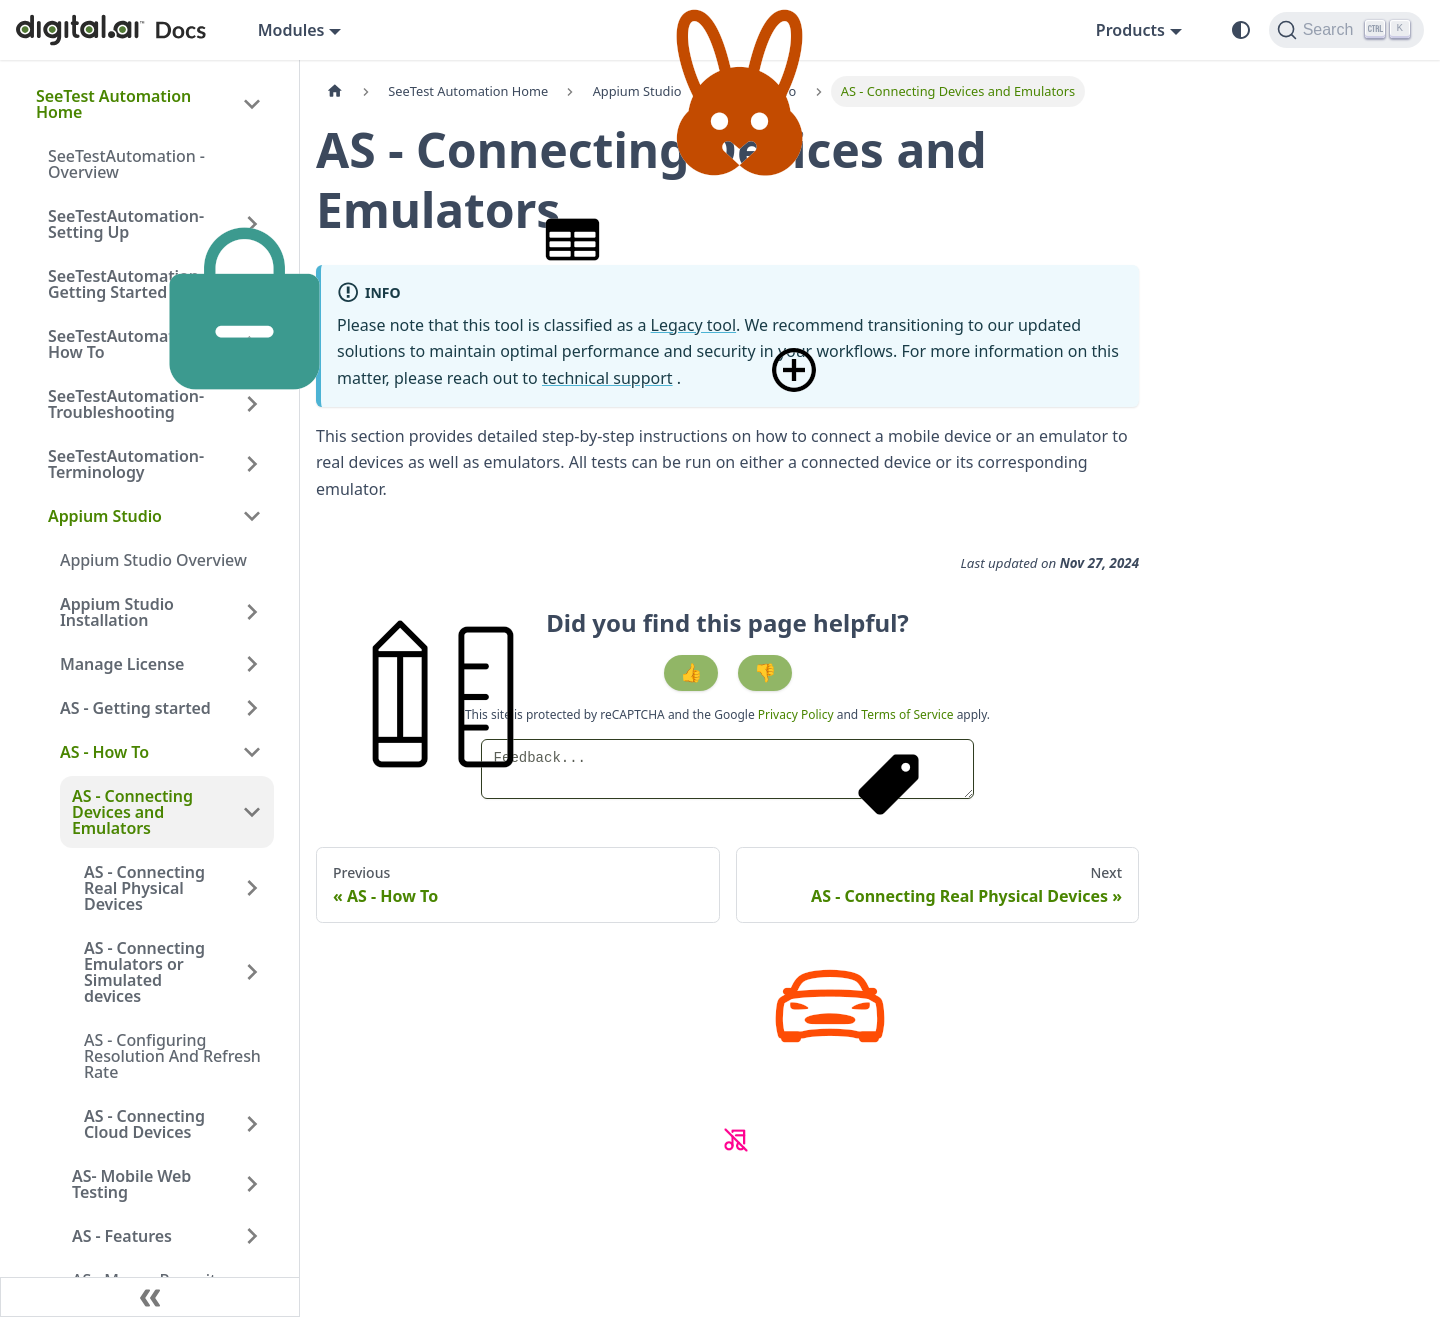  Describe the element at coordinates (736, 1140) in the screenshot. I see `mute or disable music playback` at that location.